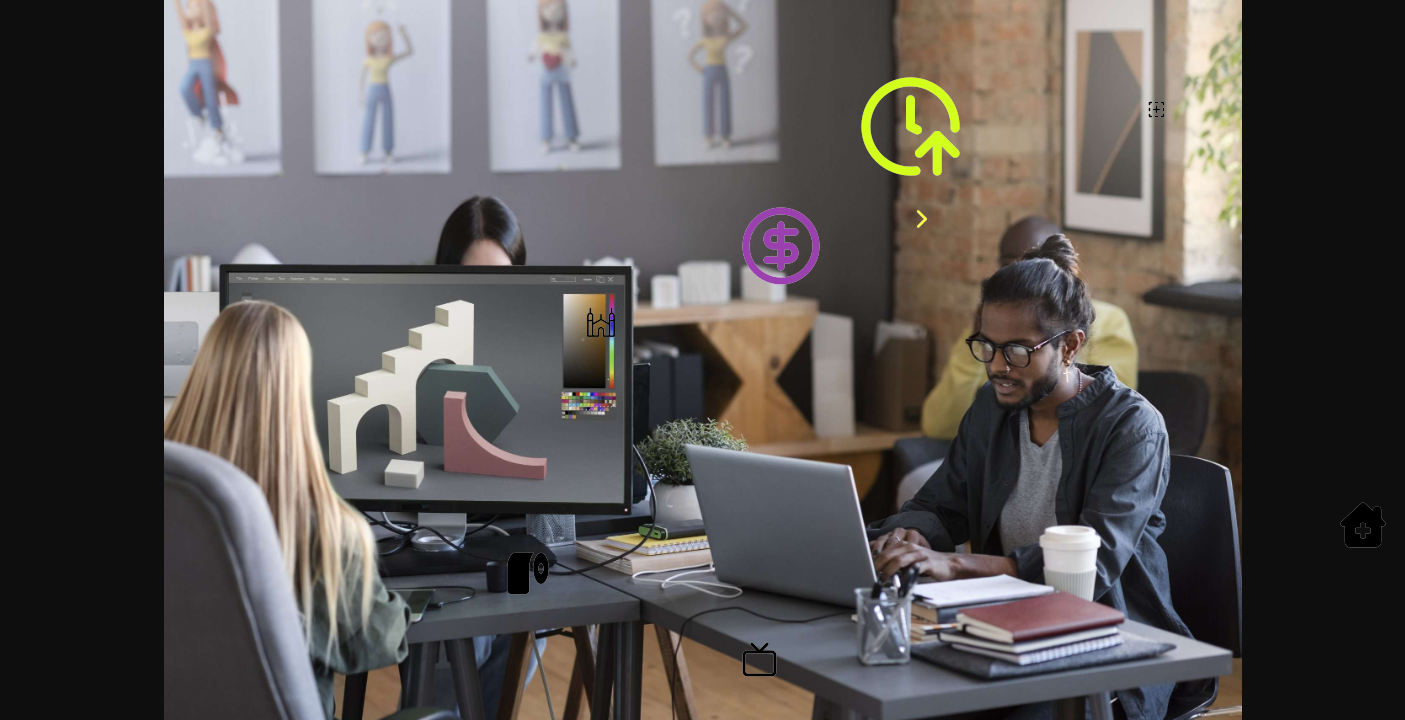 The width and height of the screenshot is (1405, 720). Describe the element at coordinates (1363, 525) in the screenshot. I see `access medical or healthcare services` at that location.